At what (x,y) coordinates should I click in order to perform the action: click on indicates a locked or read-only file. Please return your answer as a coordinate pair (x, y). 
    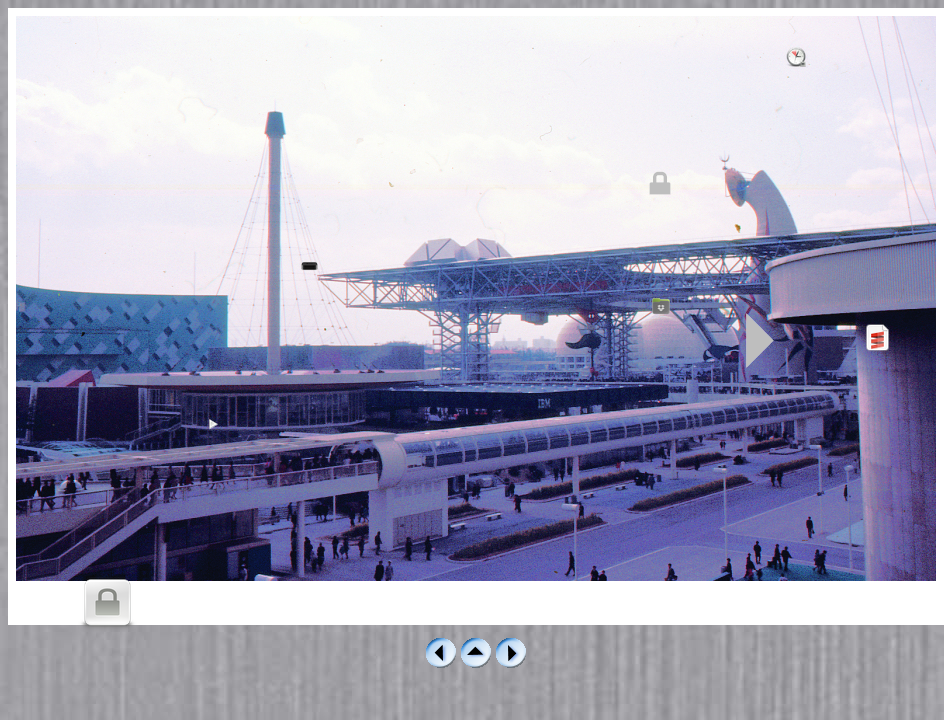
    Looking at the image, I should click on (108, 605).